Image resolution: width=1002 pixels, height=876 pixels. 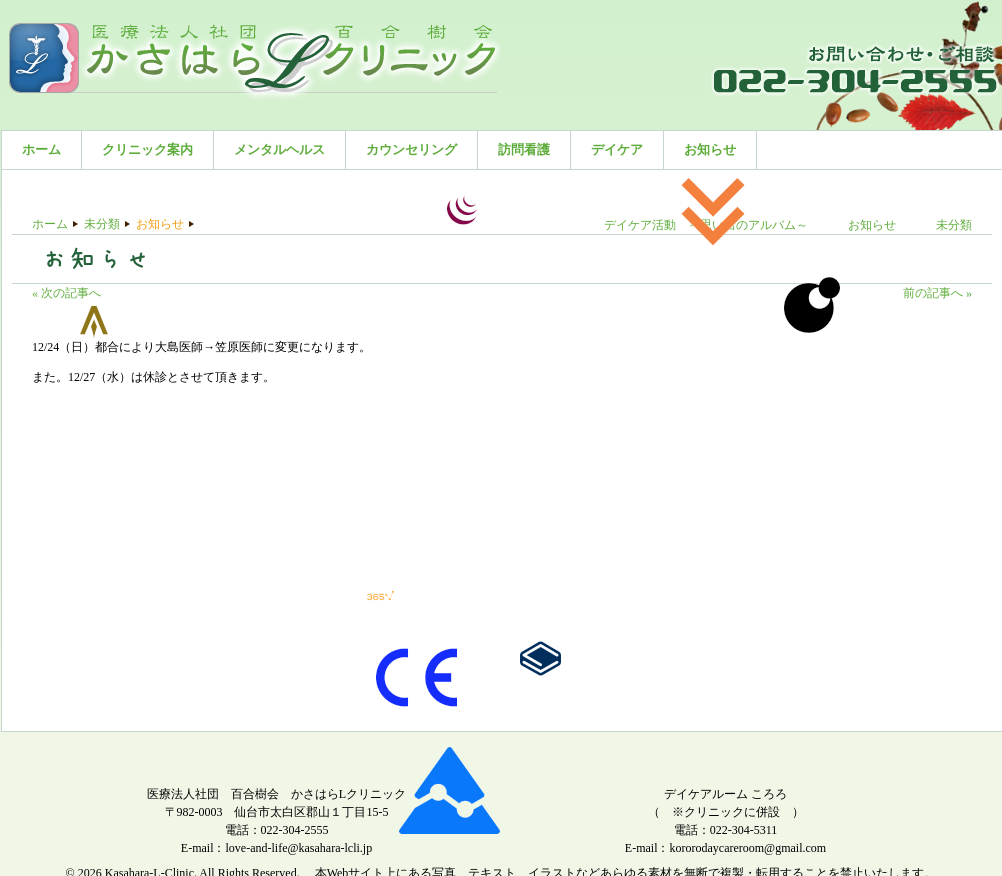 I want to click on indicates CE certification or European conformity compliance, so click(x=416, y=677).